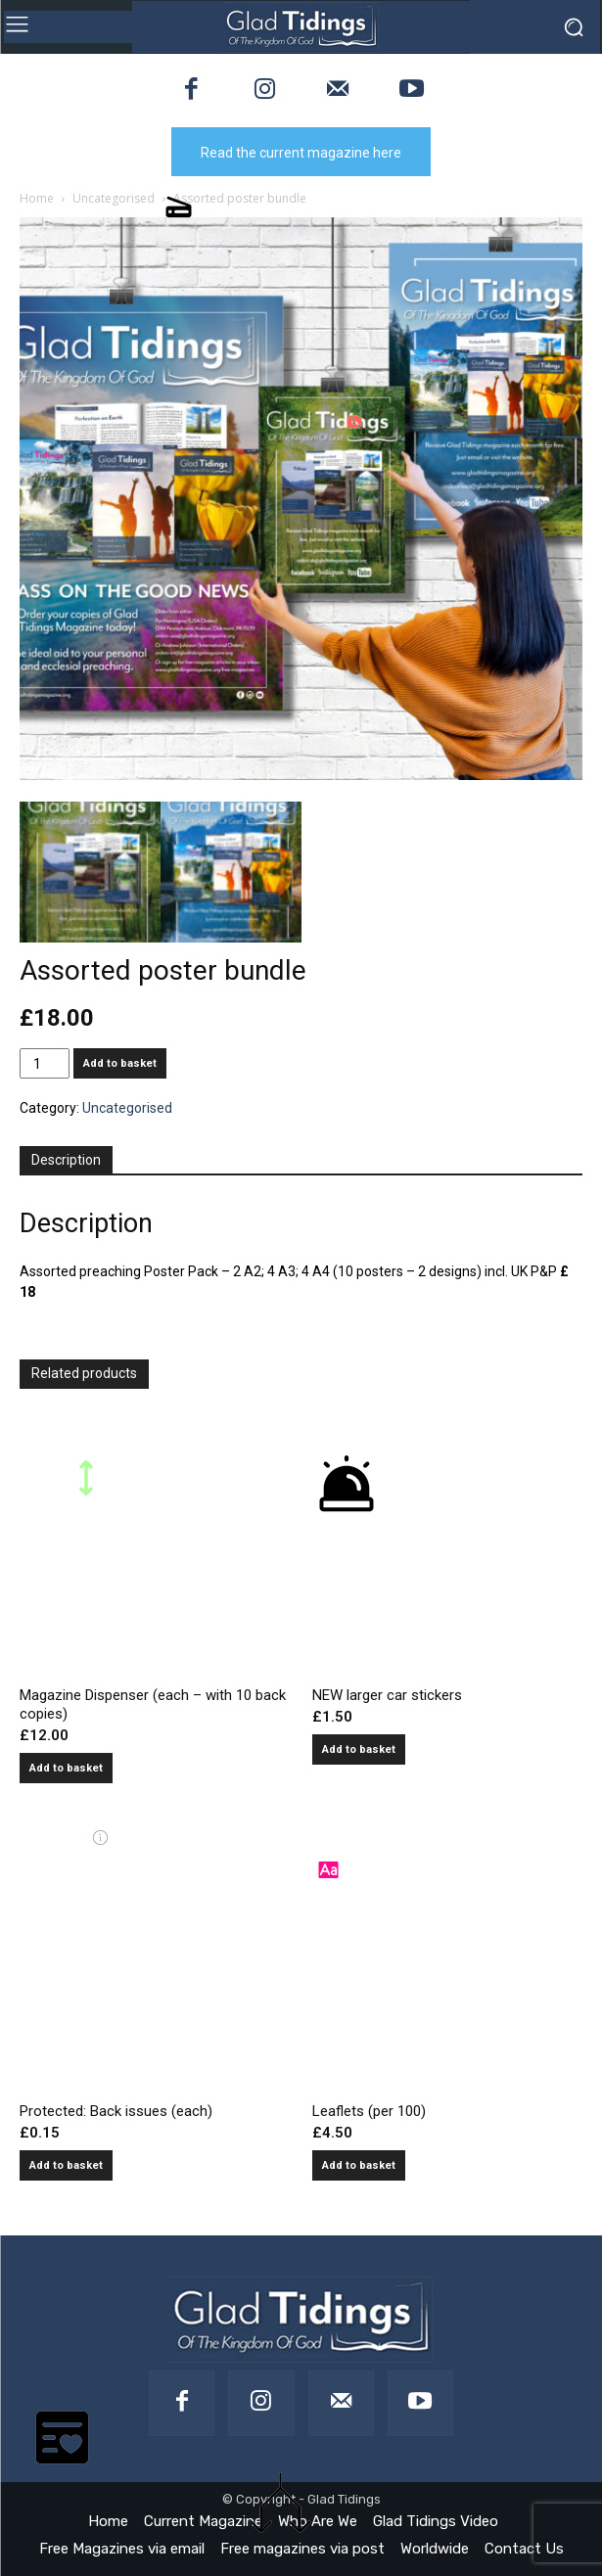 The height and width of the screenshot is (2576, 602). What do you see at coordinates (100, 1837) in the screenshot?
I see `view more information or details` at bounding box center [100, 1837].